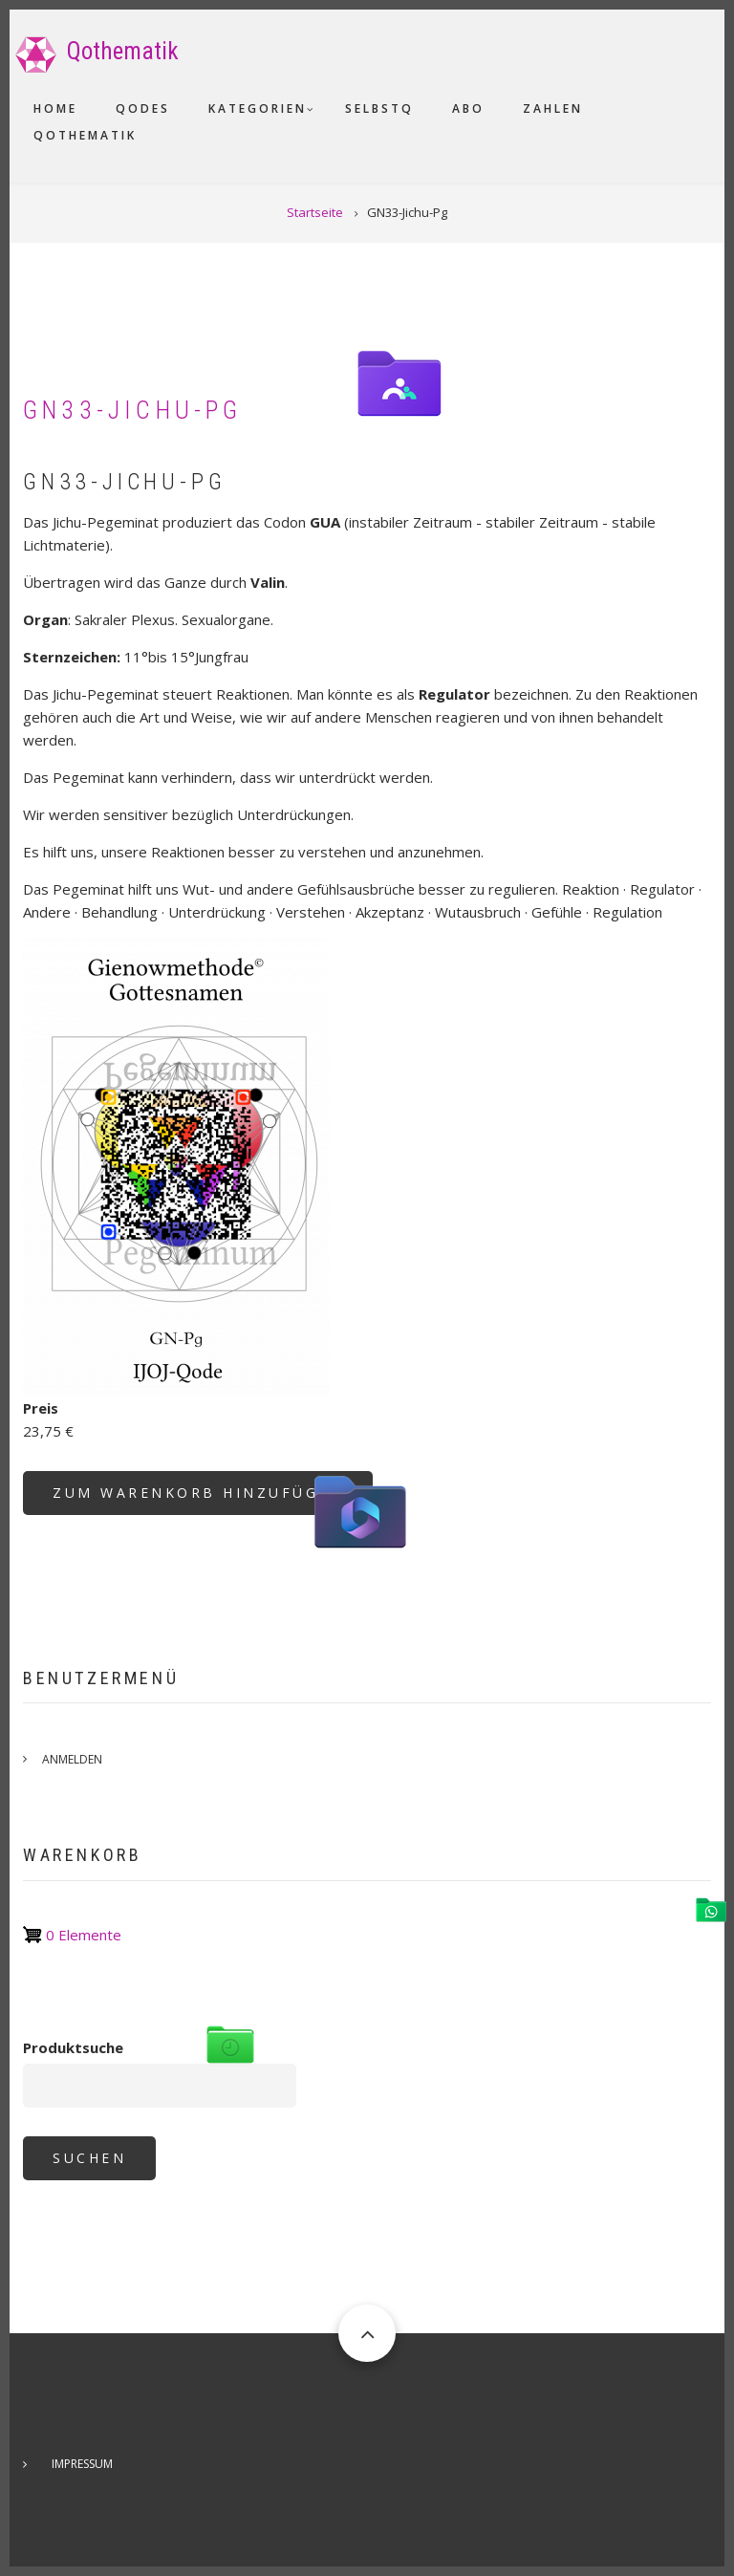 The image size is (734, 2576). I want to click on open microsoft 365 files folder, so click(359, 1514).